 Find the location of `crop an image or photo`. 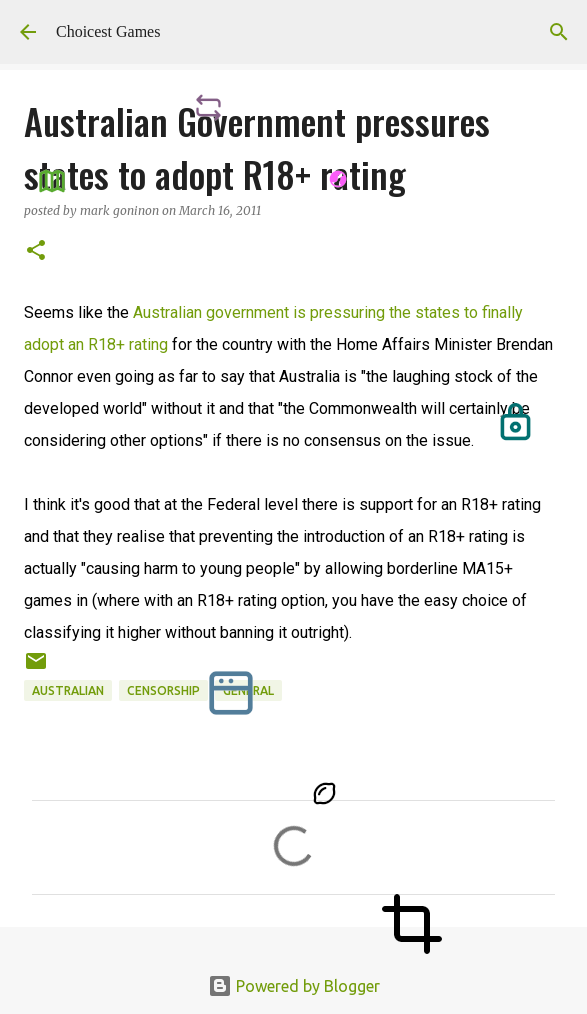

crop an image or photo is located at coordinates (412, 924).